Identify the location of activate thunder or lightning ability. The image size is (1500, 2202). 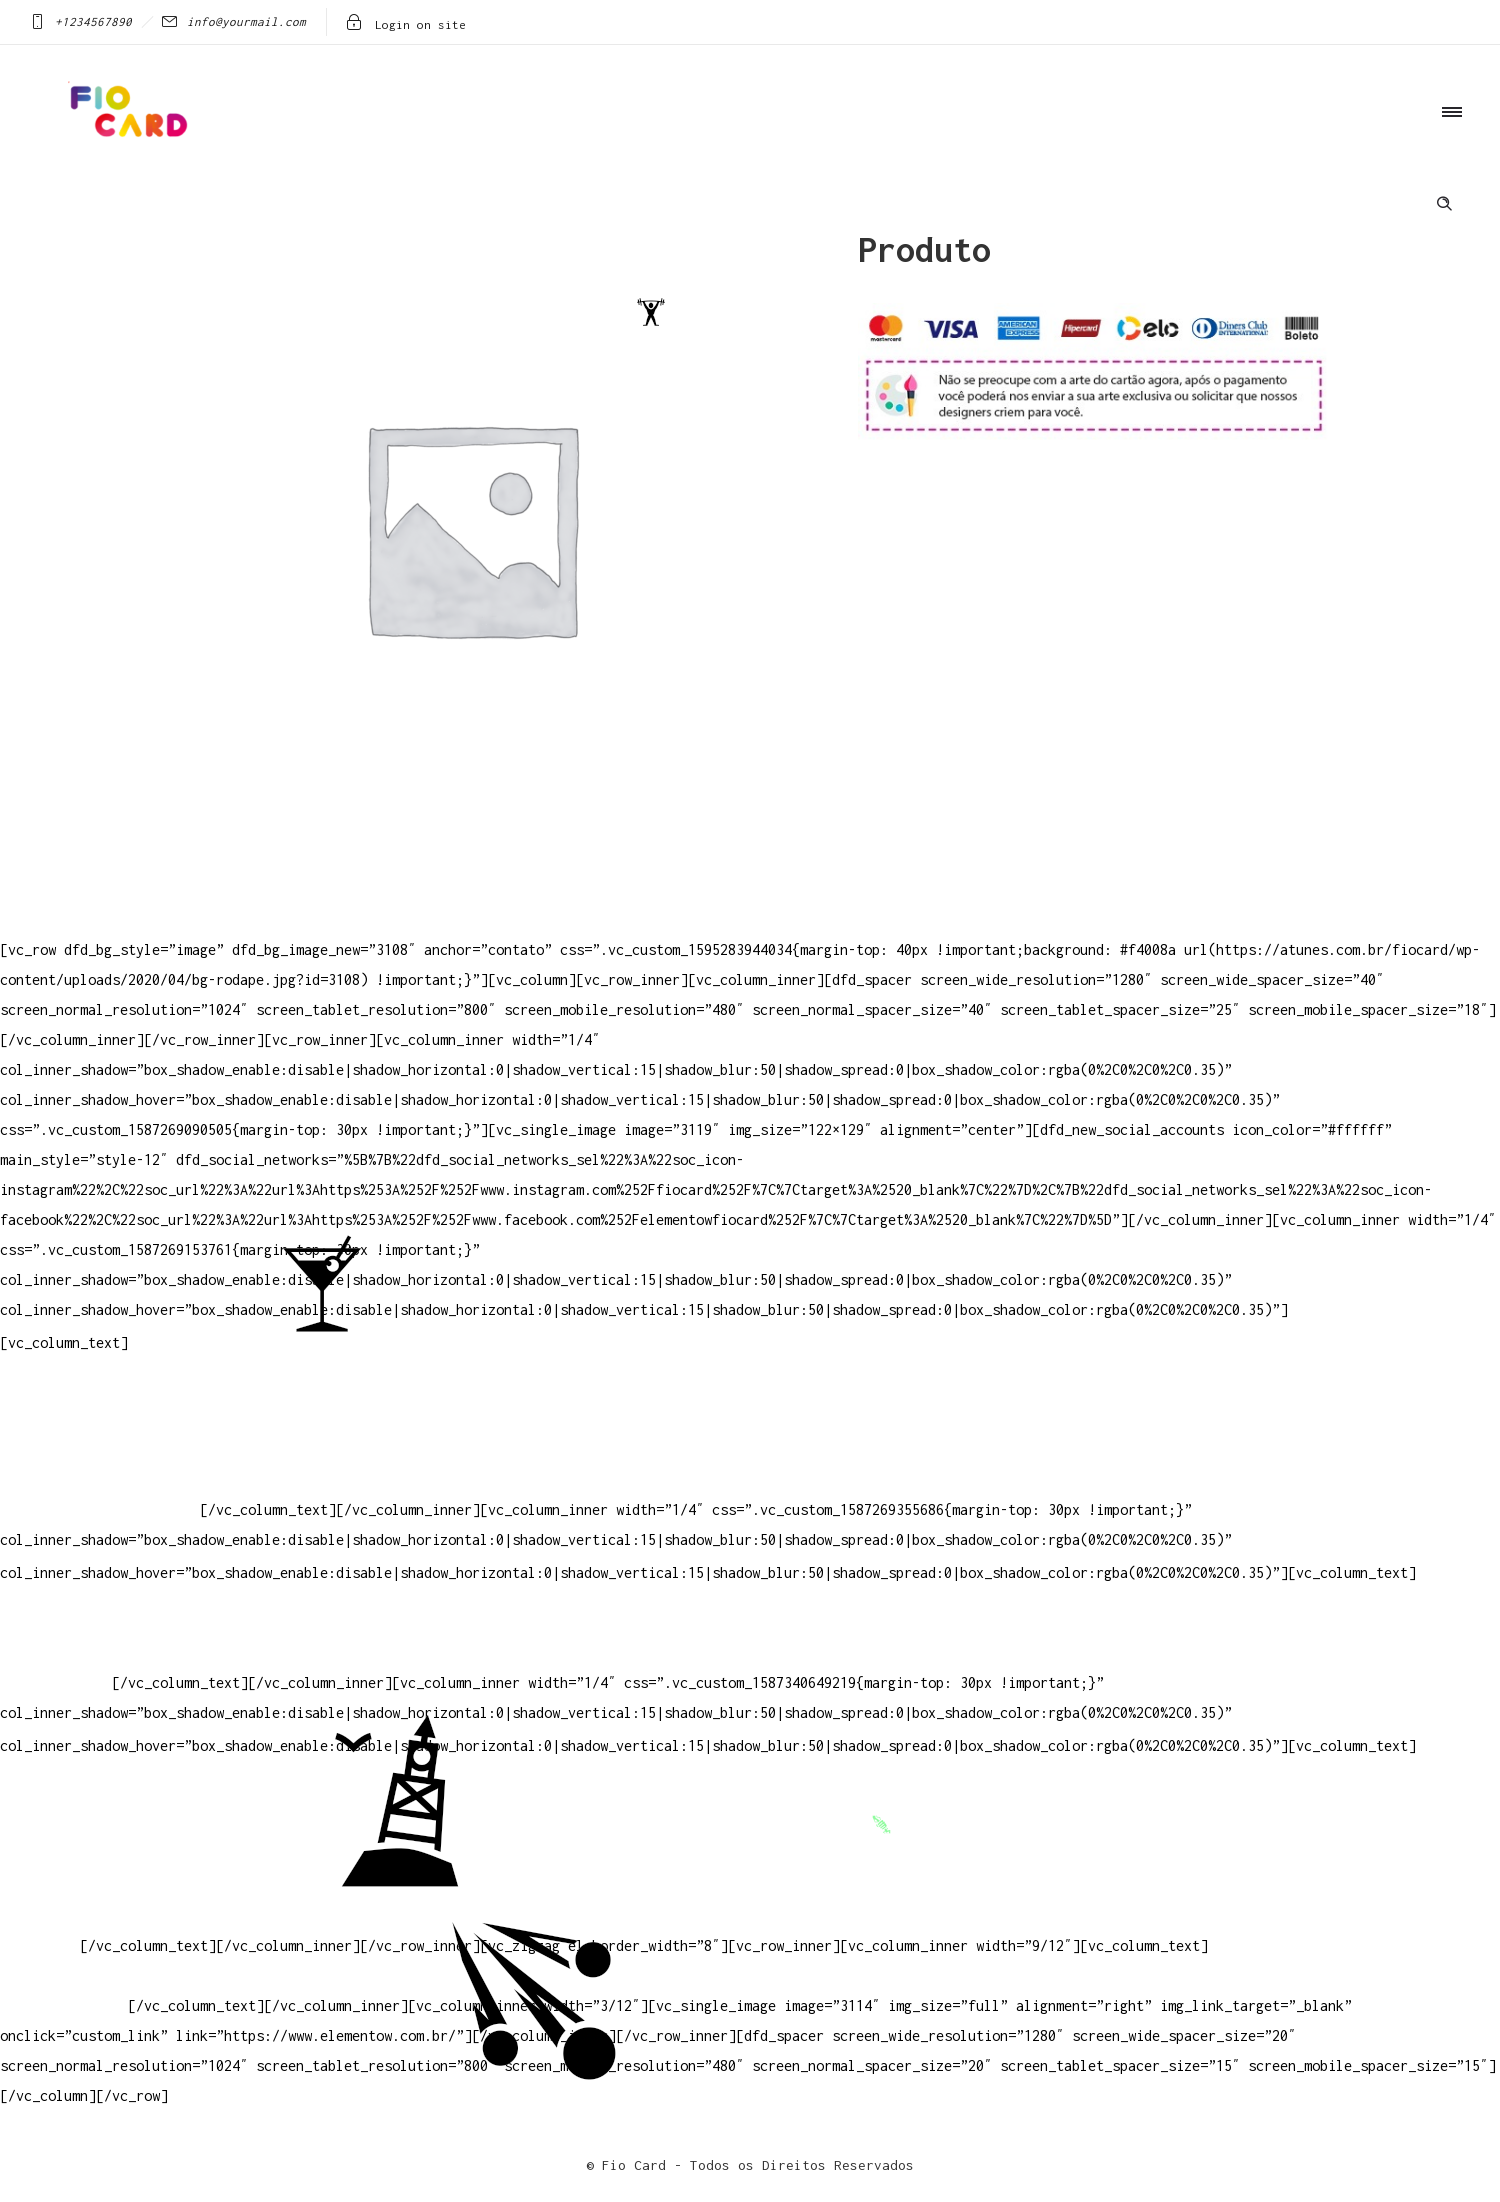
(881, 1824).